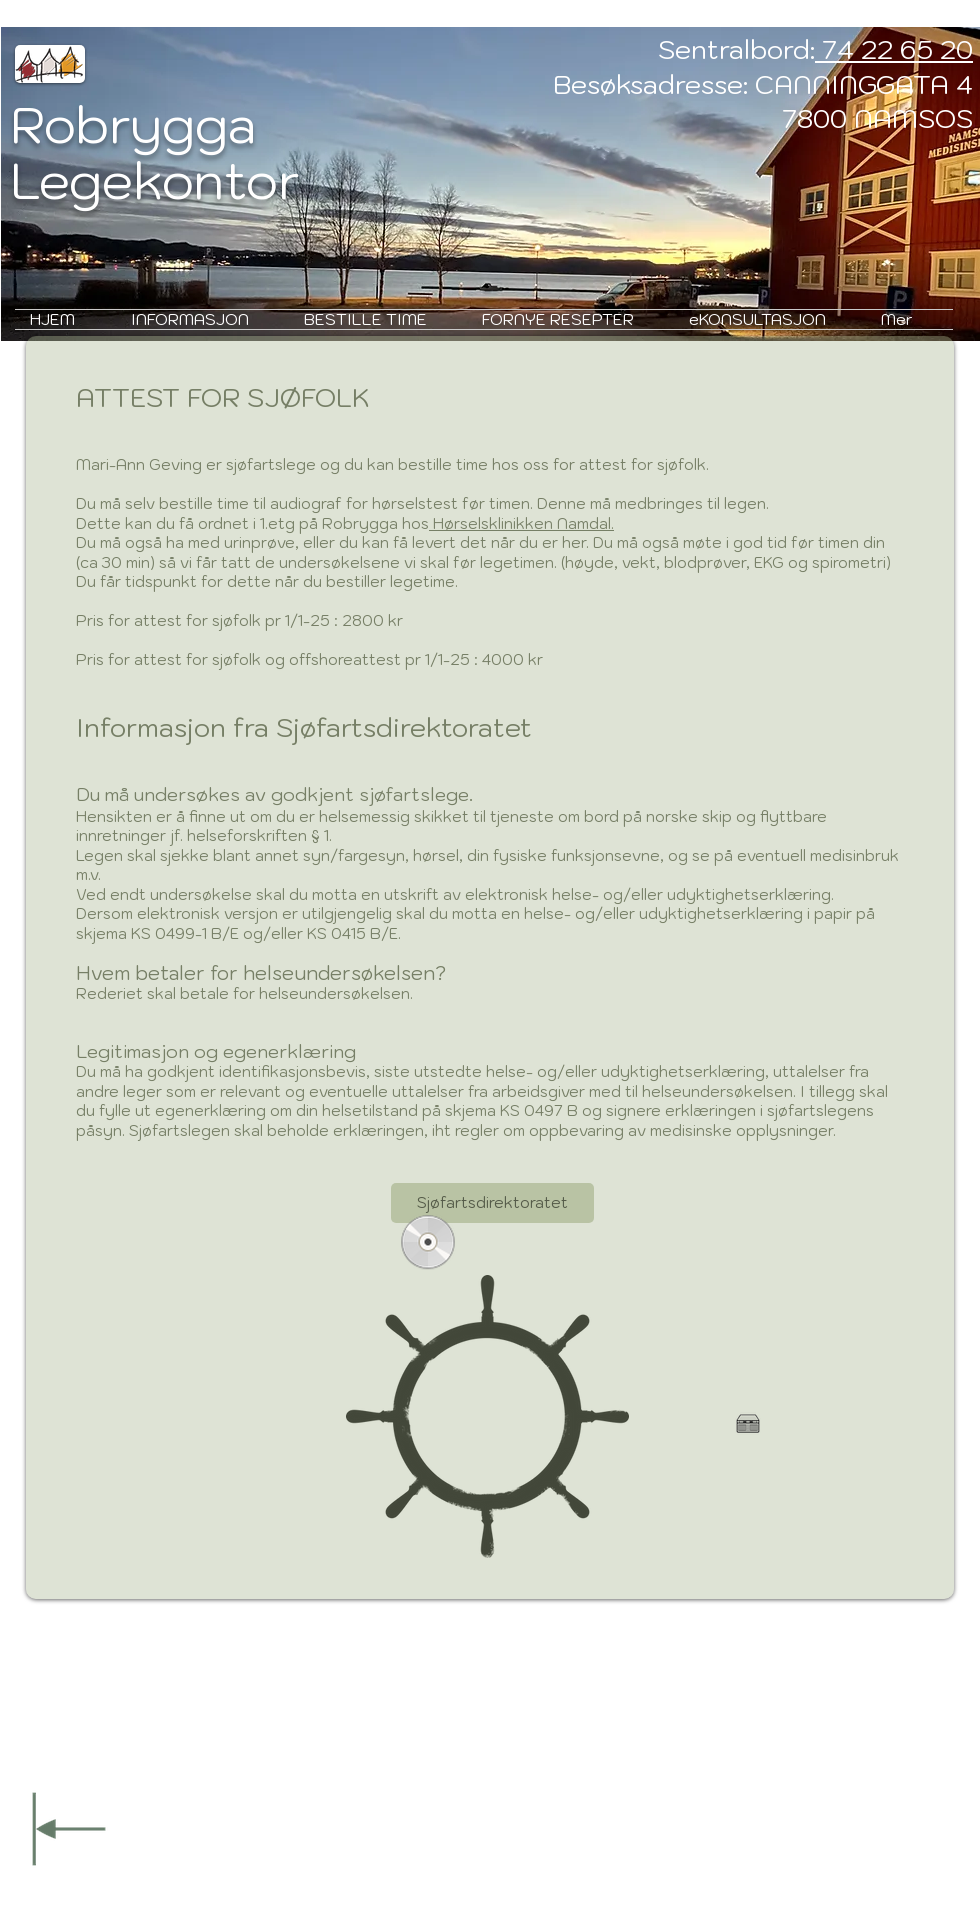 This screenshot has width=980, height=1911. I want to click on indicates a DVD or optical disc drive, so click(428, 1242).